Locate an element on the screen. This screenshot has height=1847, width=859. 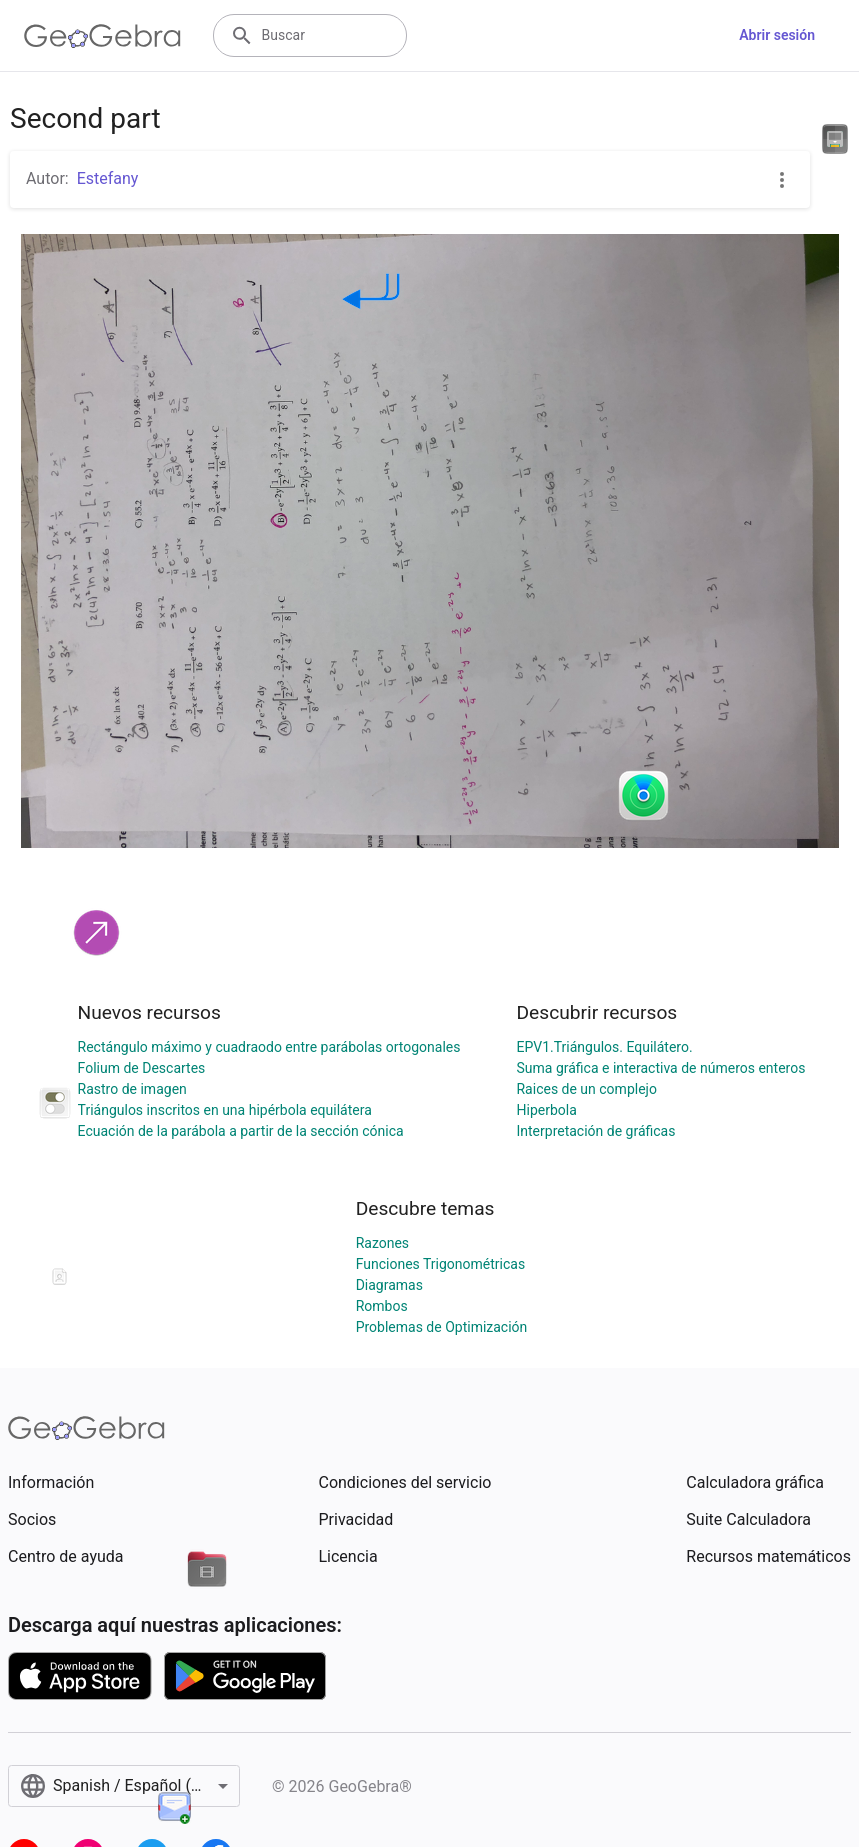
open Find My app to locate devices or people is located at coordinates (643, 795).